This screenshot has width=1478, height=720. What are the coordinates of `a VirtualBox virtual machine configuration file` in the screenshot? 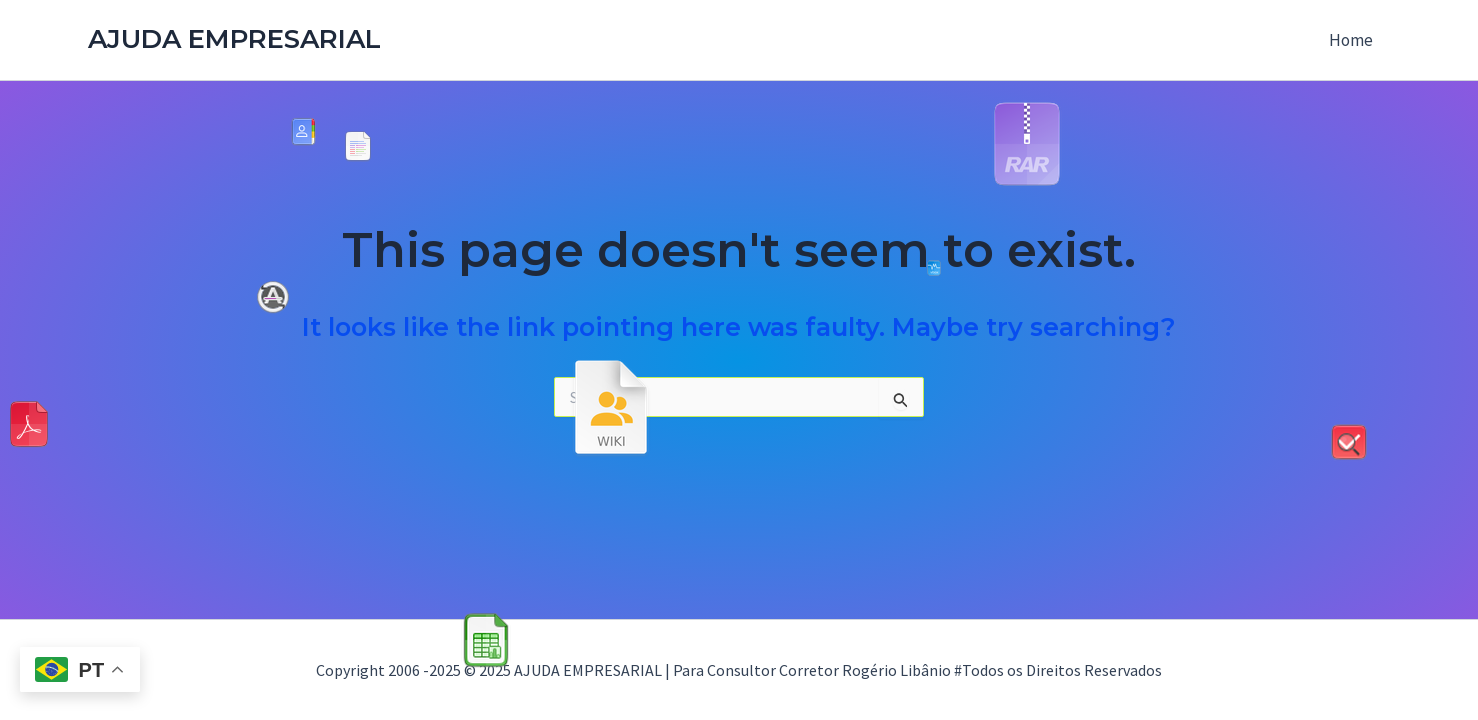 It's located at (934, 268).